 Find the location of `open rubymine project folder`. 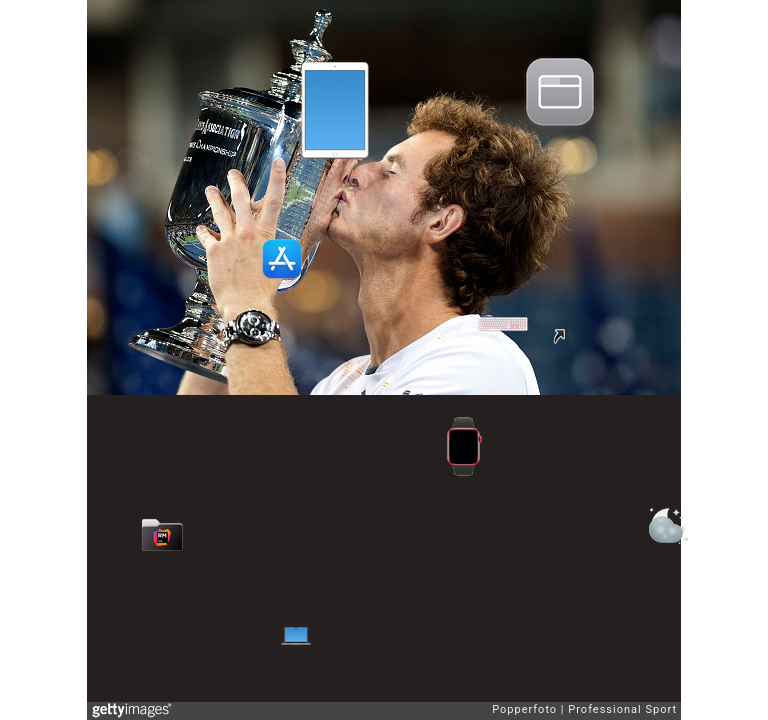

open rubymine project folder is located at coordinates (162, 536).